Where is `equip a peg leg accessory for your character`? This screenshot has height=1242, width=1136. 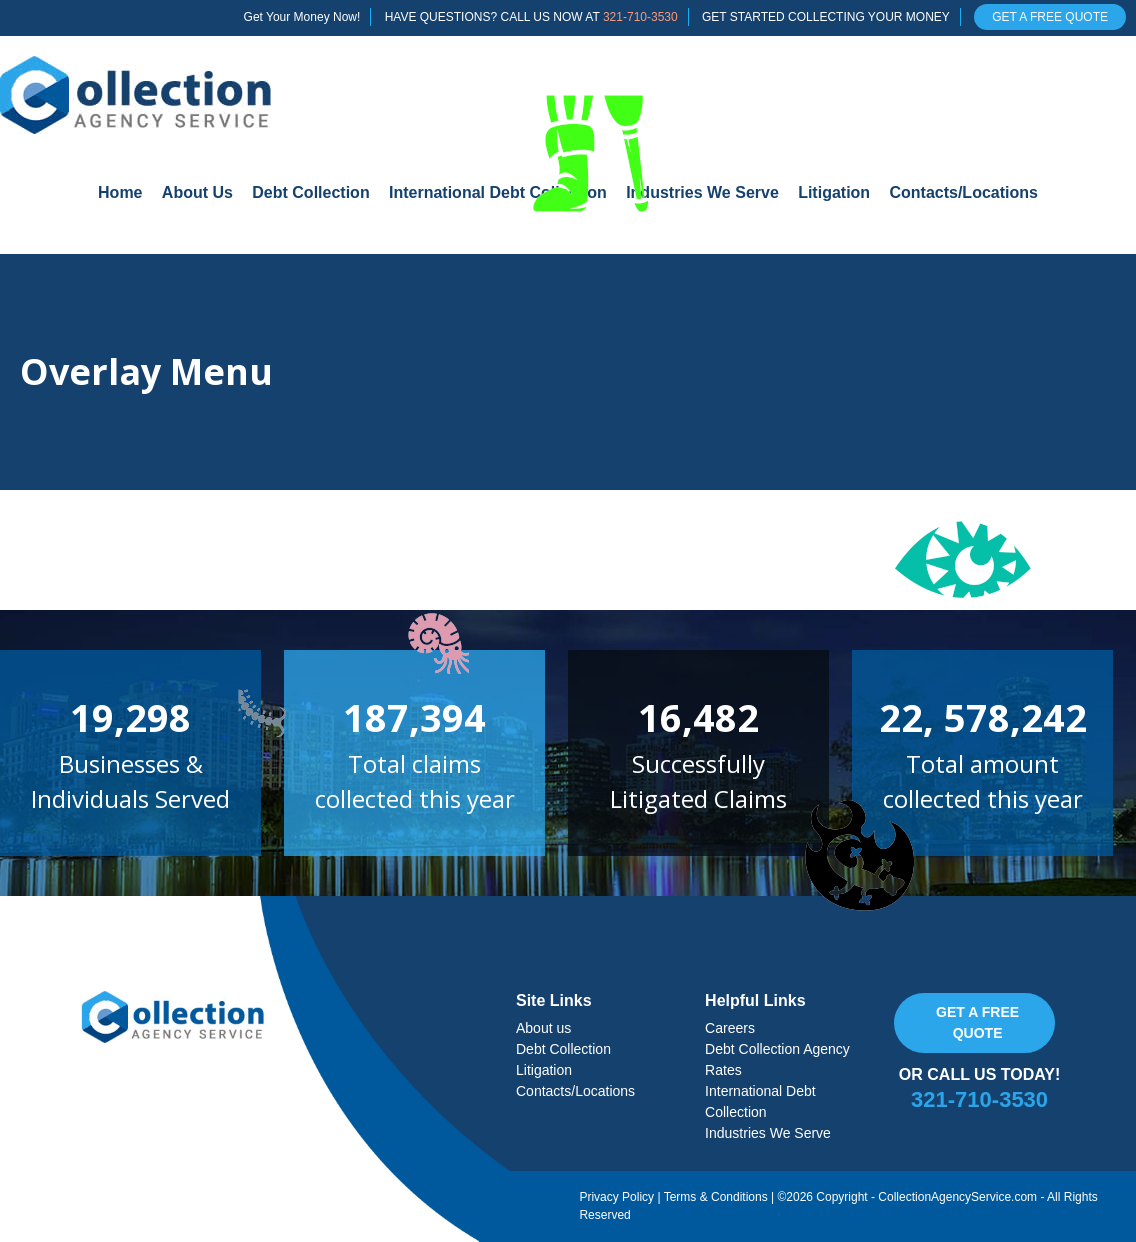 equip a peg leg accessory for your character is located at coordinates (591, 153).